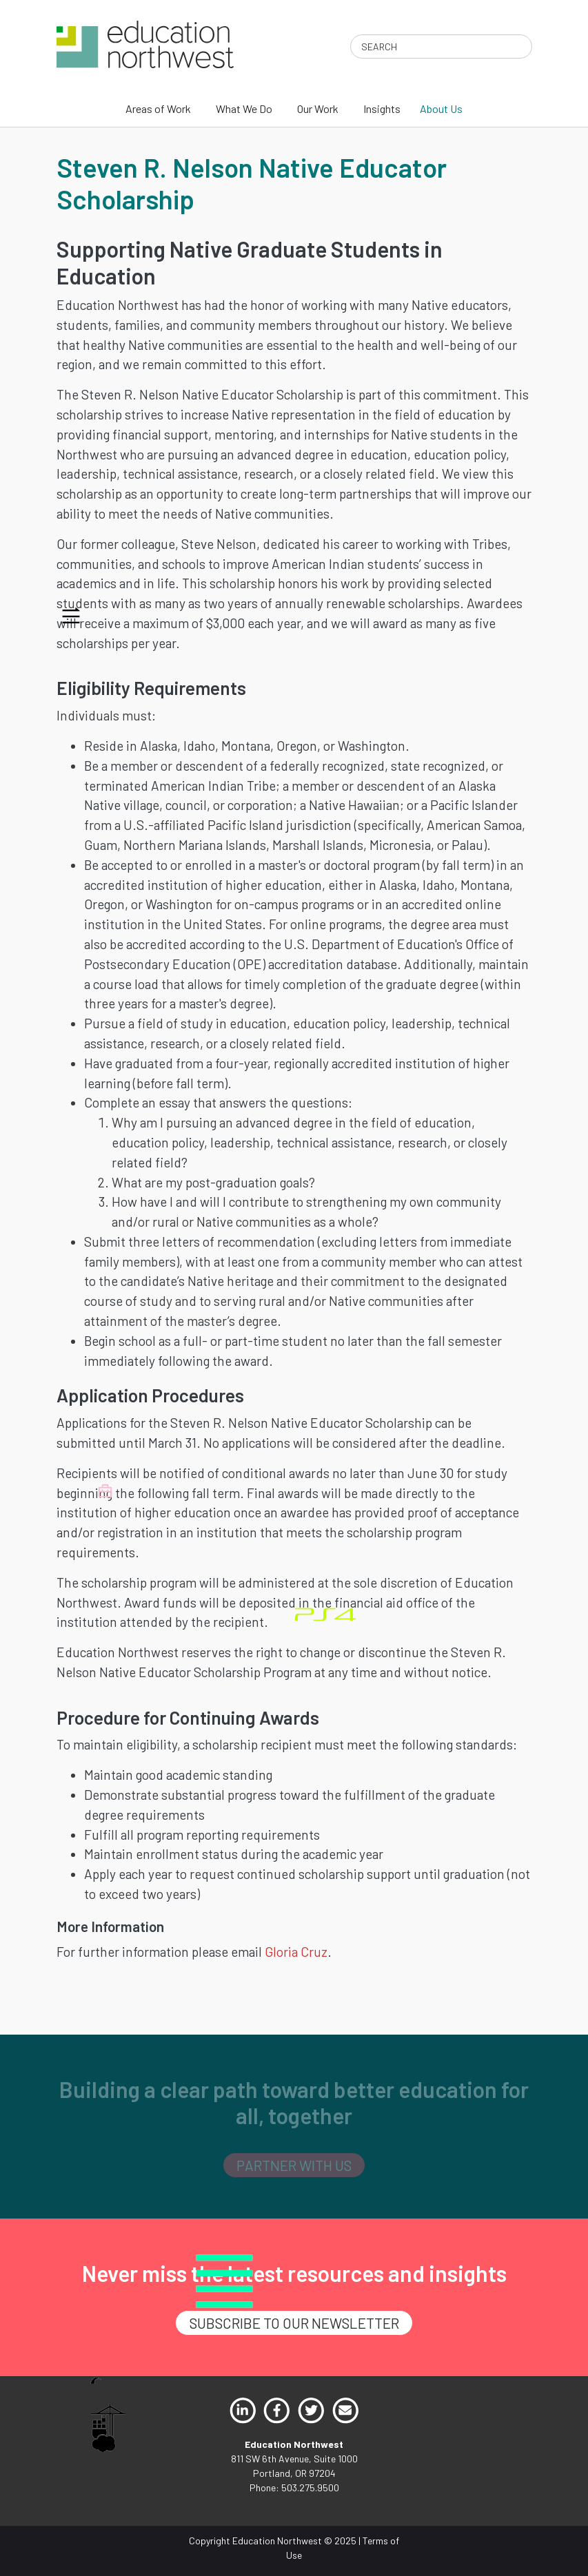 This screenshot has width=588, height=2576. What do you see at coordinates (224, 2279) in the screenshot?
I see `justify text alignment` at bounding box center [224, 2279].